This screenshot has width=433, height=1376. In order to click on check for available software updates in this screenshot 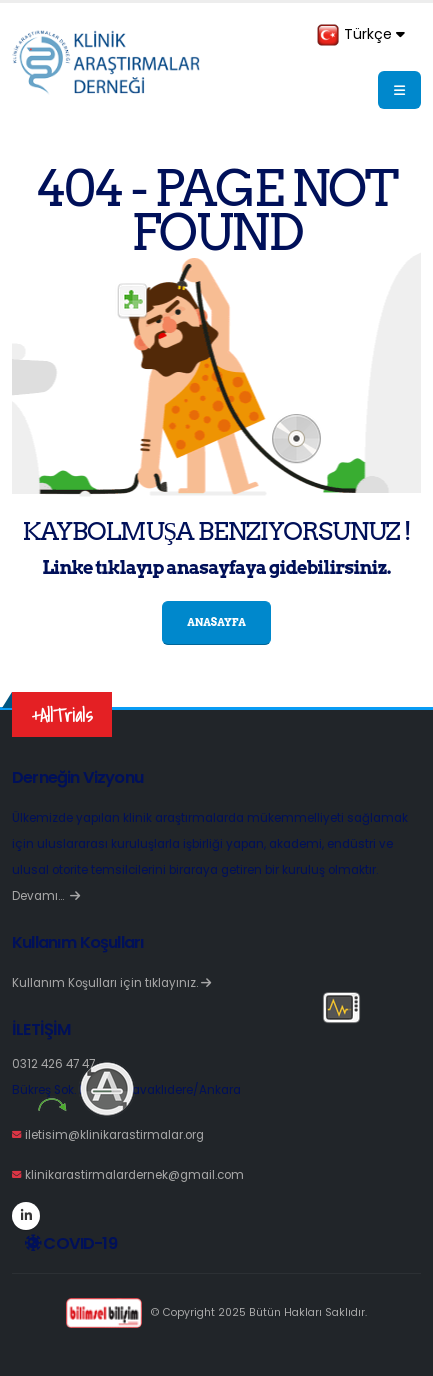, I will do `click(107, 1089)`.